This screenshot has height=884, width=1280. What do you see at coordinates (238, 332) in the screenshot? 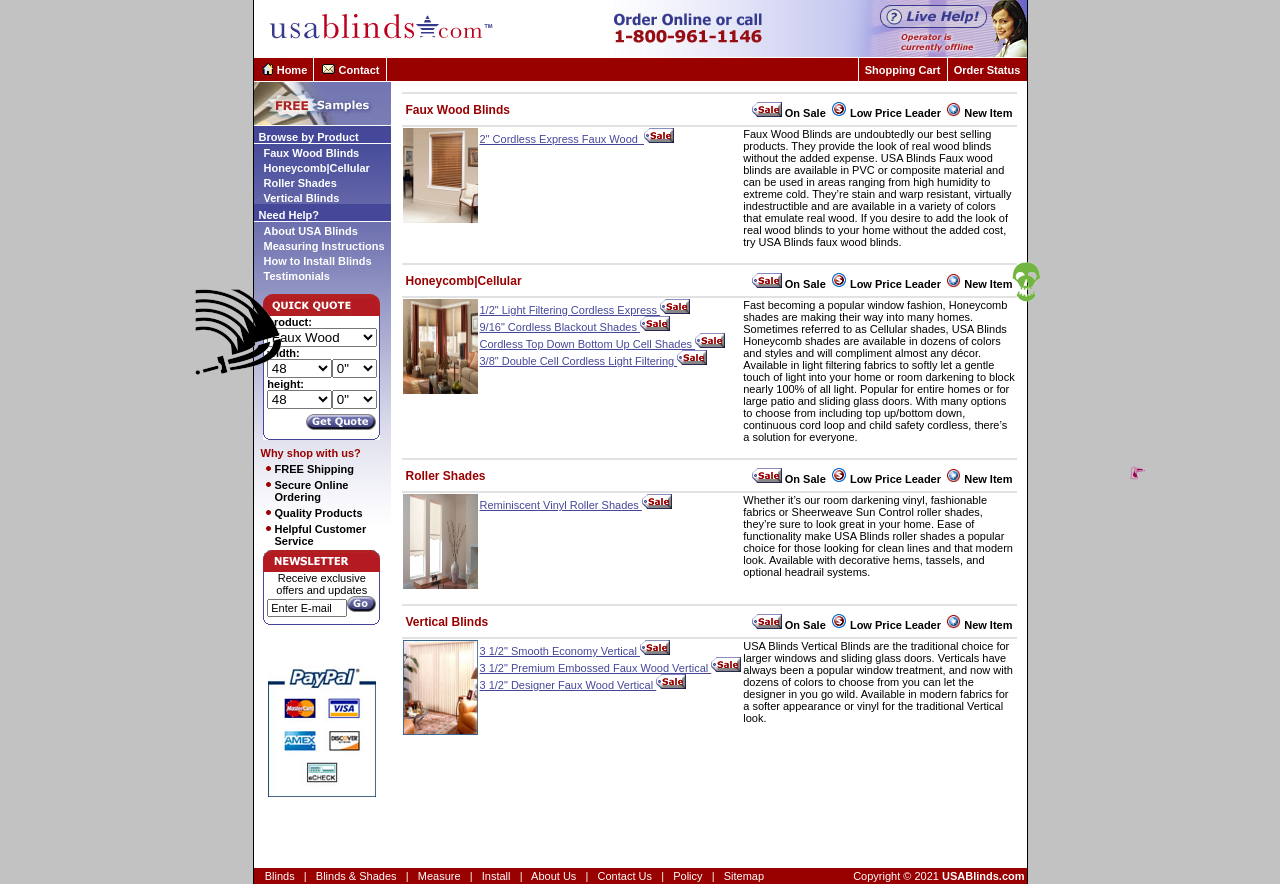
I see `activate blade sweep attack` at bounding box center [238, 332].